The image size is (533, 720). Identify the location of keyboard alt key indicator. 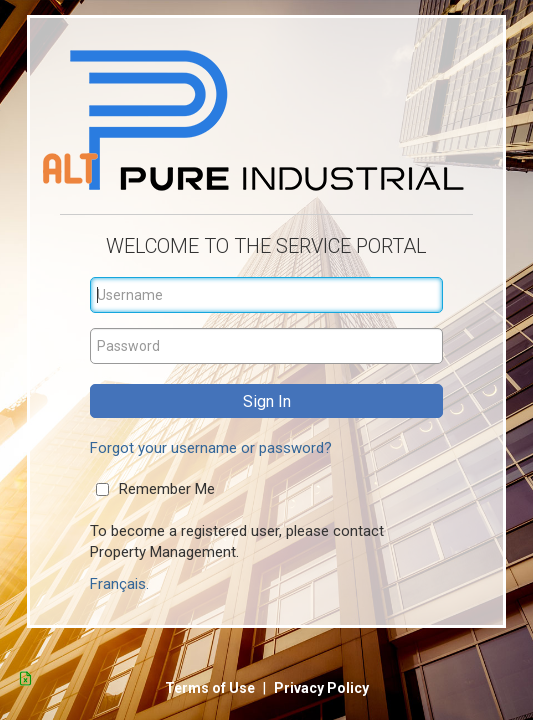
(70, 168).